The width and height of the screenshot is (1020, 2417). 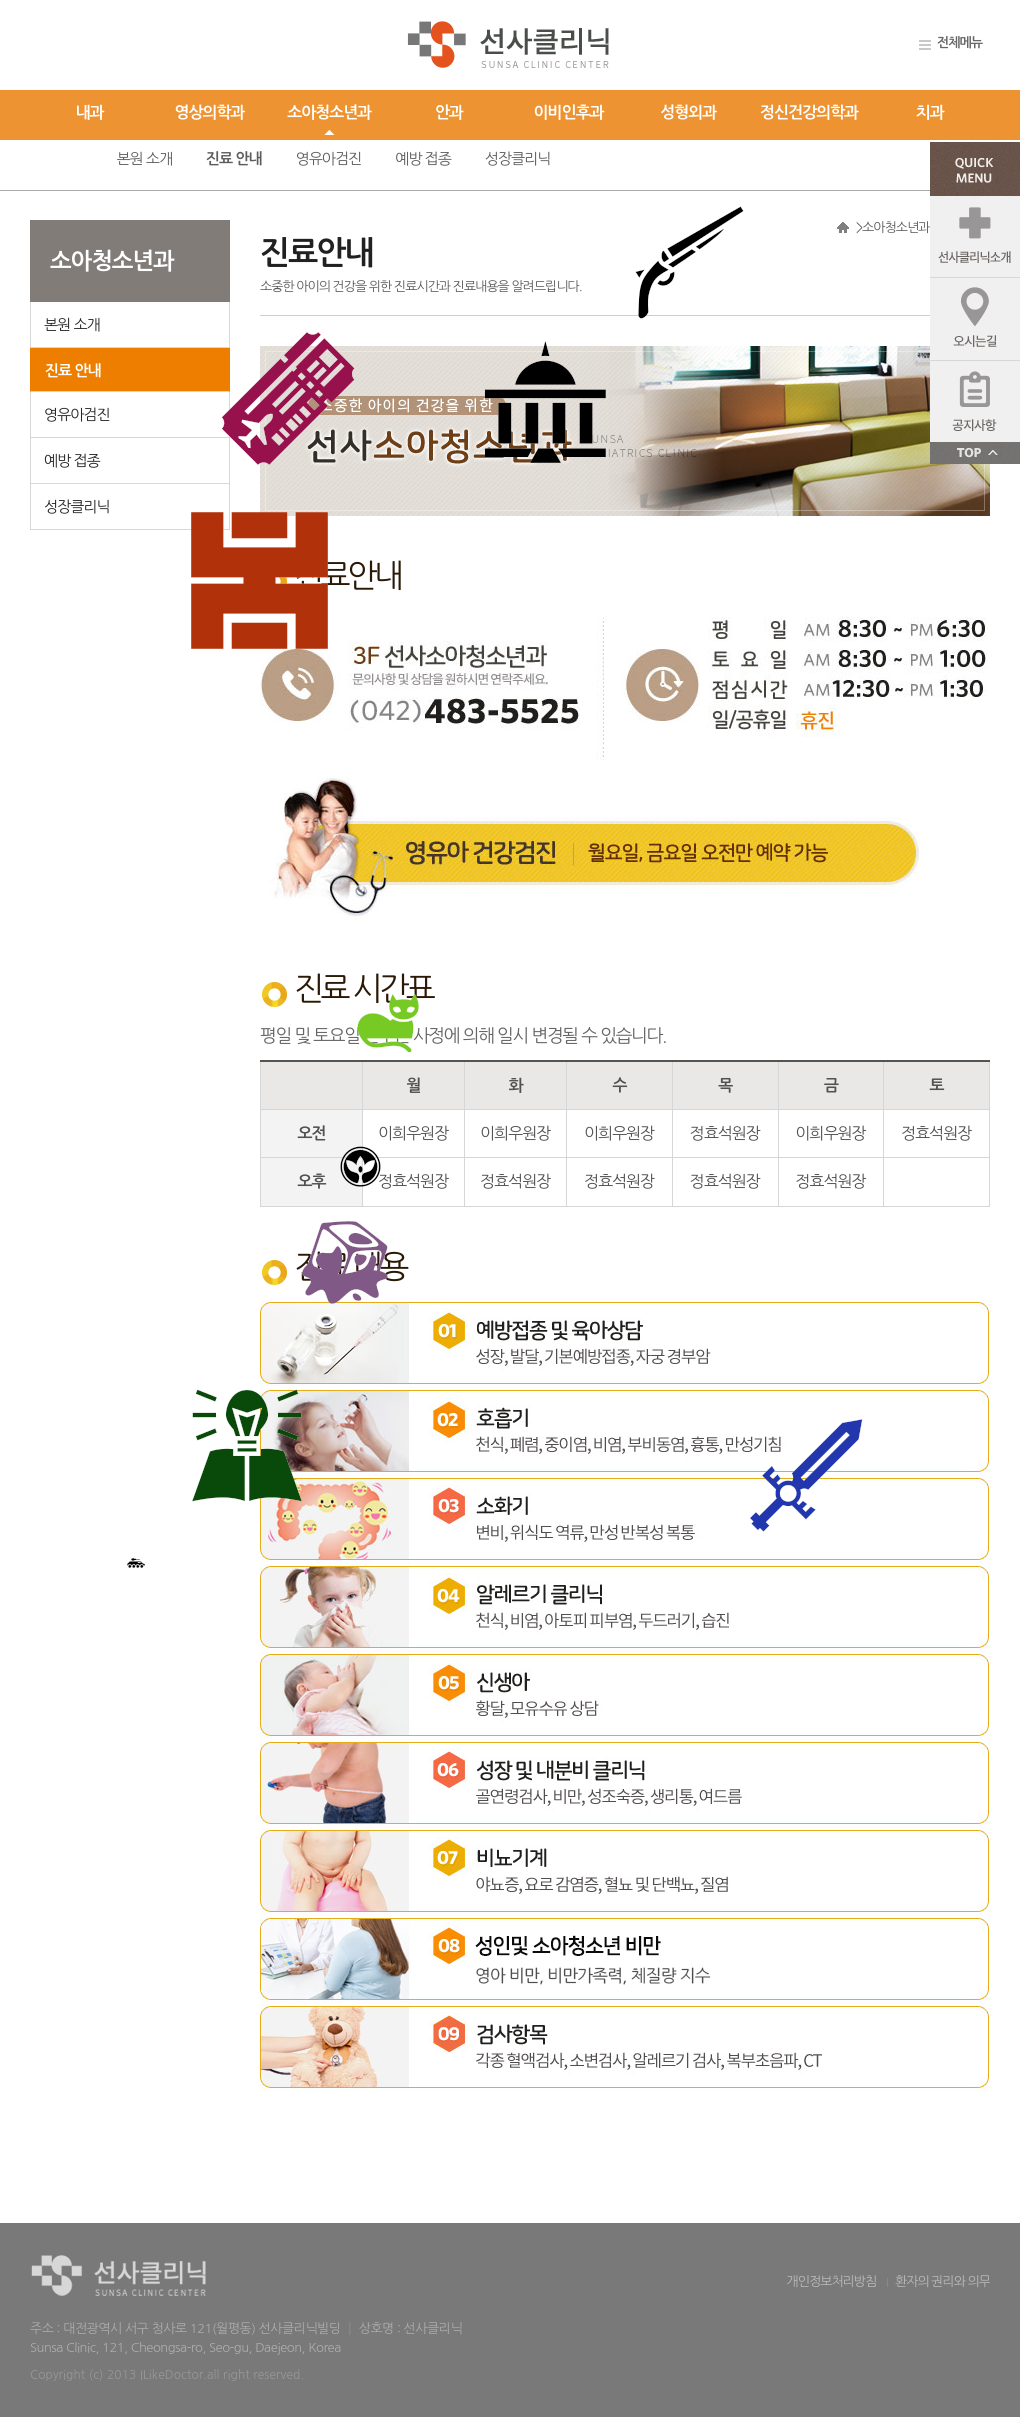 I want to click on get inspired with creative ideas or tips, so click(x=247, y=1446).